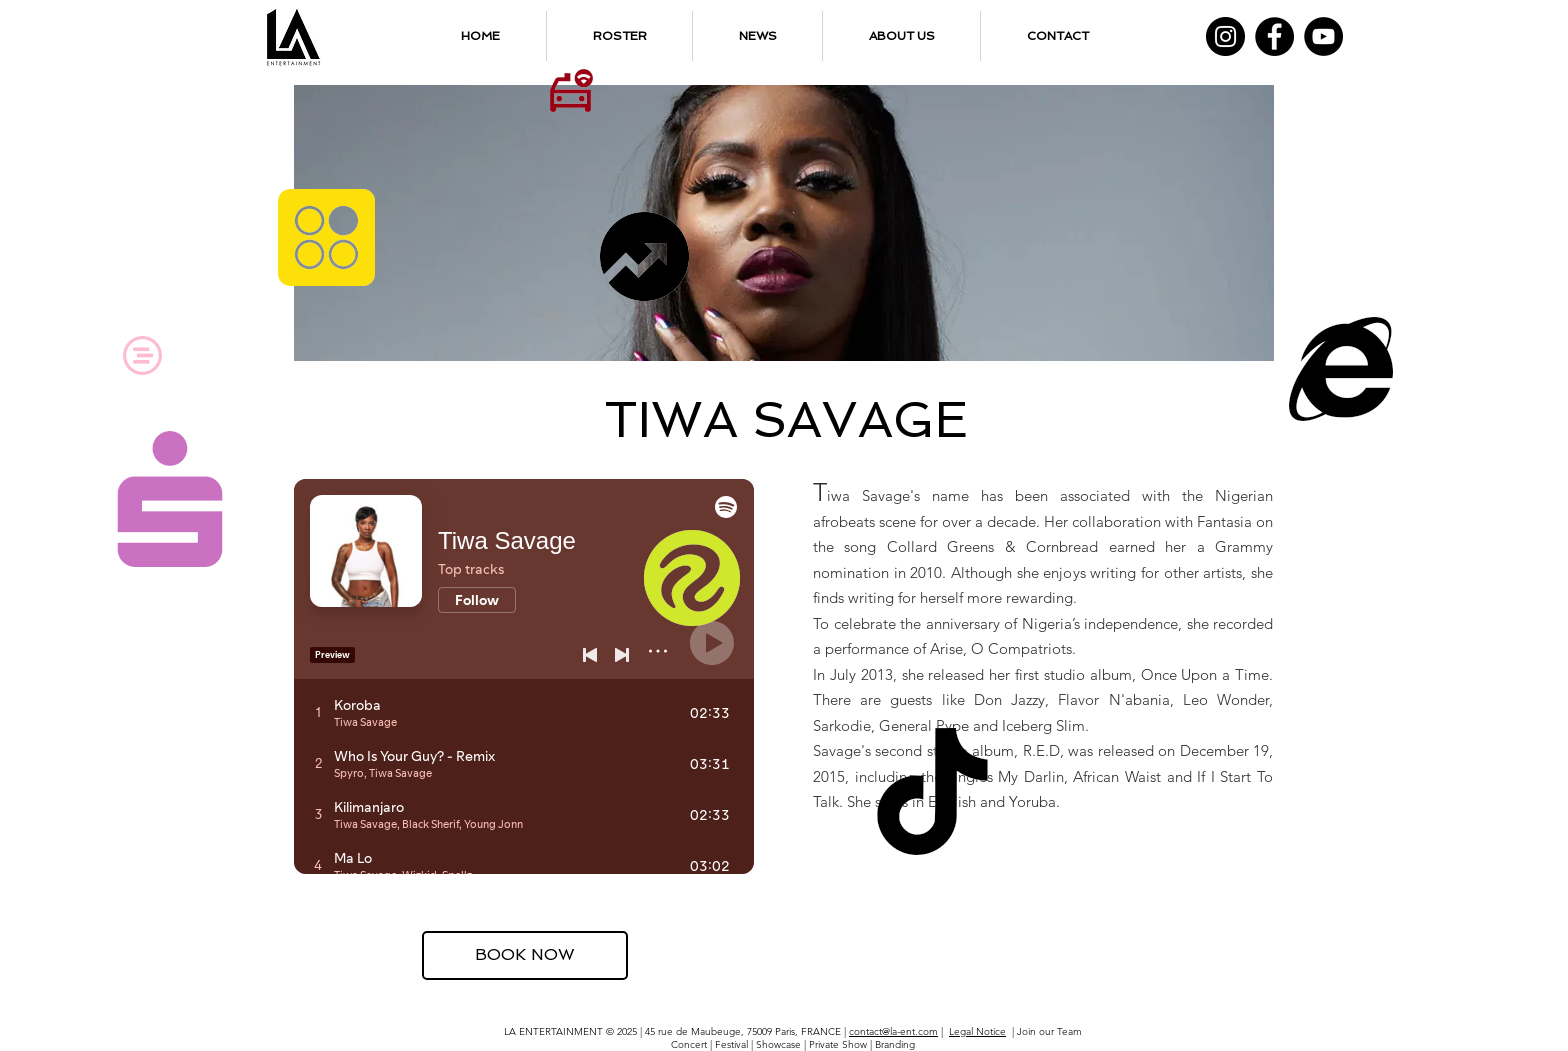 This screenshot has width=1568, height=1051. I want to click on taxi or rideshare with wifi available, so click(570, 91).